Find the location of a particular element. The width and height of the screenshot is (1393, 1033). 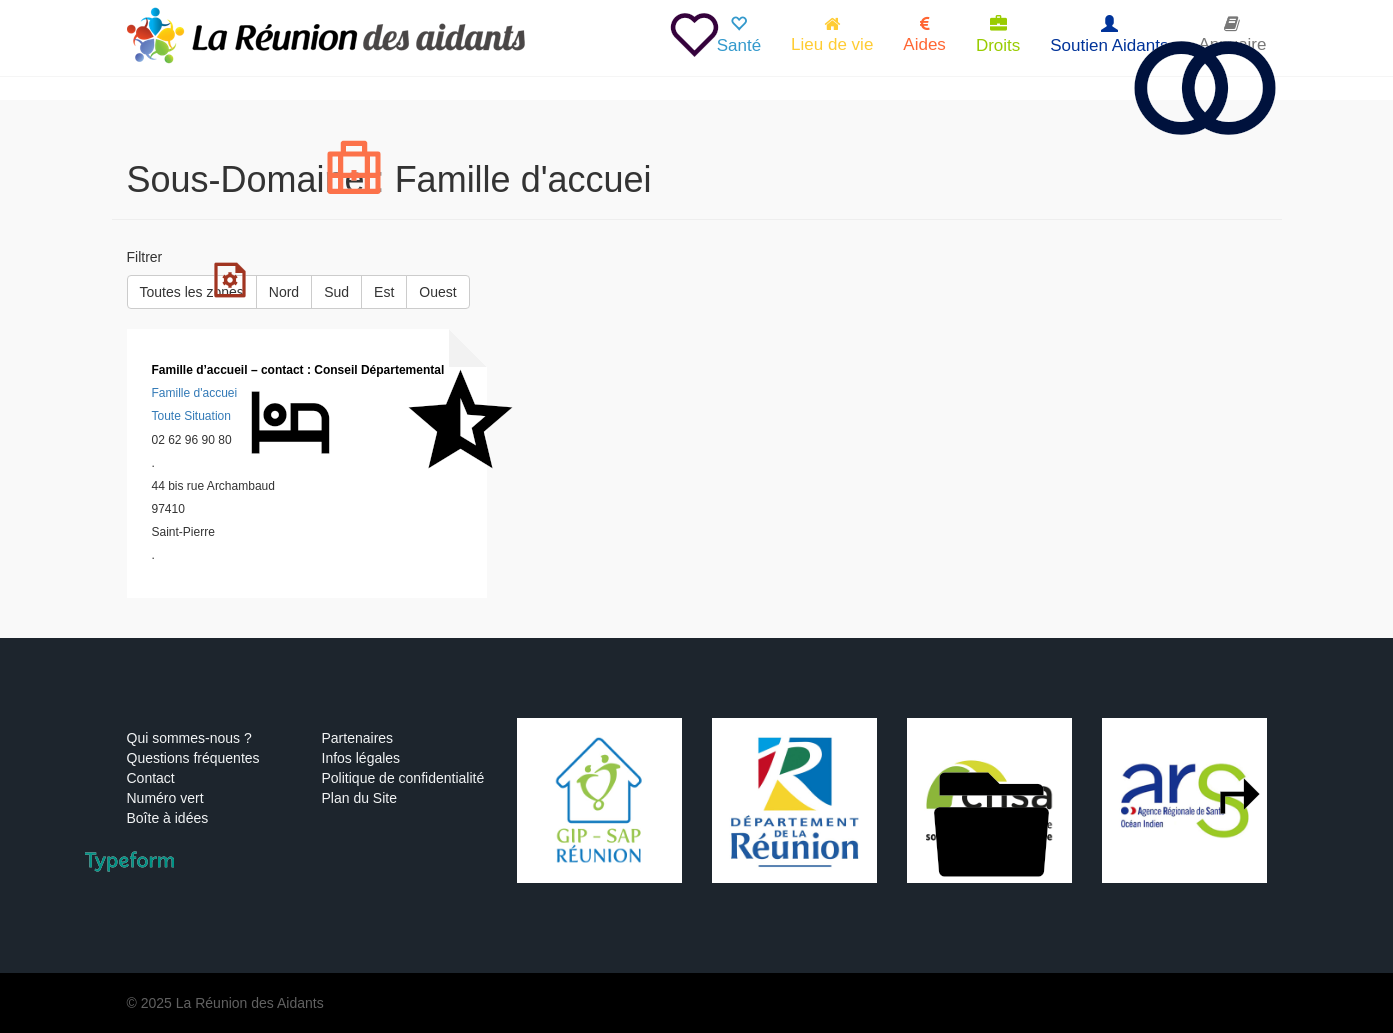

pay with mastercard is located at coordinates (1205, 88).